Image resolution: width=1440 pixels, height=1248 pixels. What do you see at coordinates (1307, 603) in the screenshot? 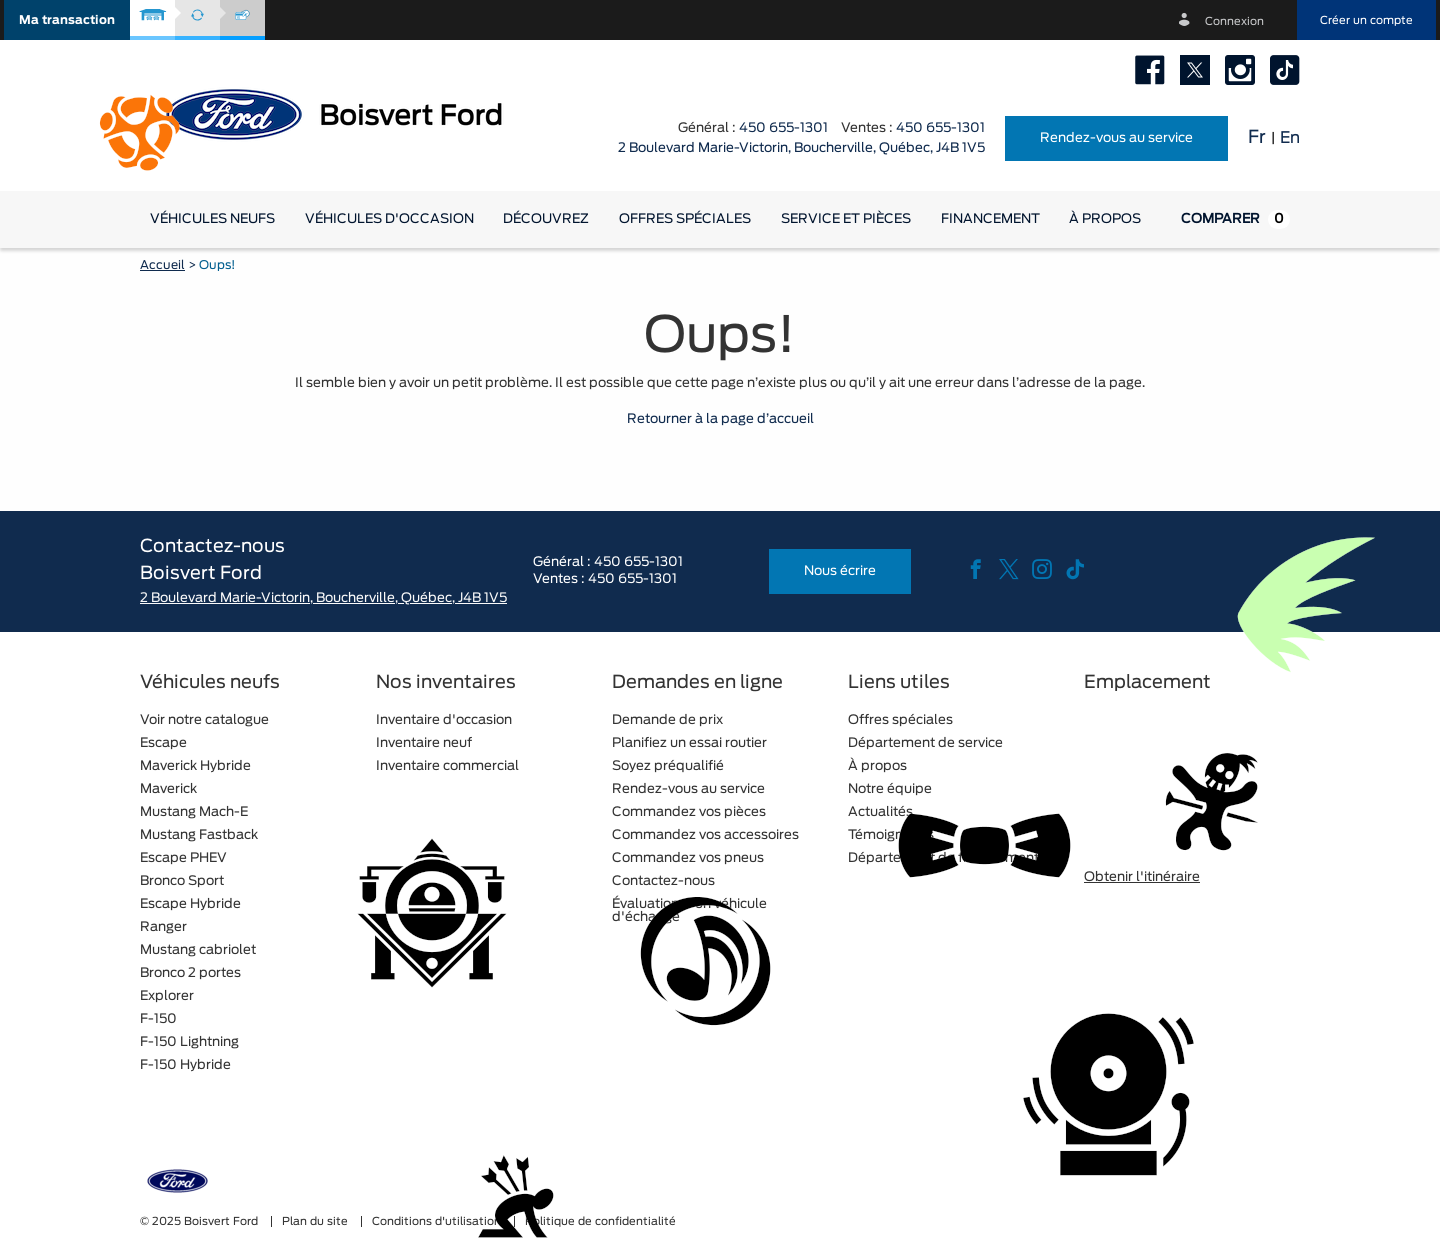
I see `indicates a flying or aerial ability in a game` at bounding box center [1307, 603].